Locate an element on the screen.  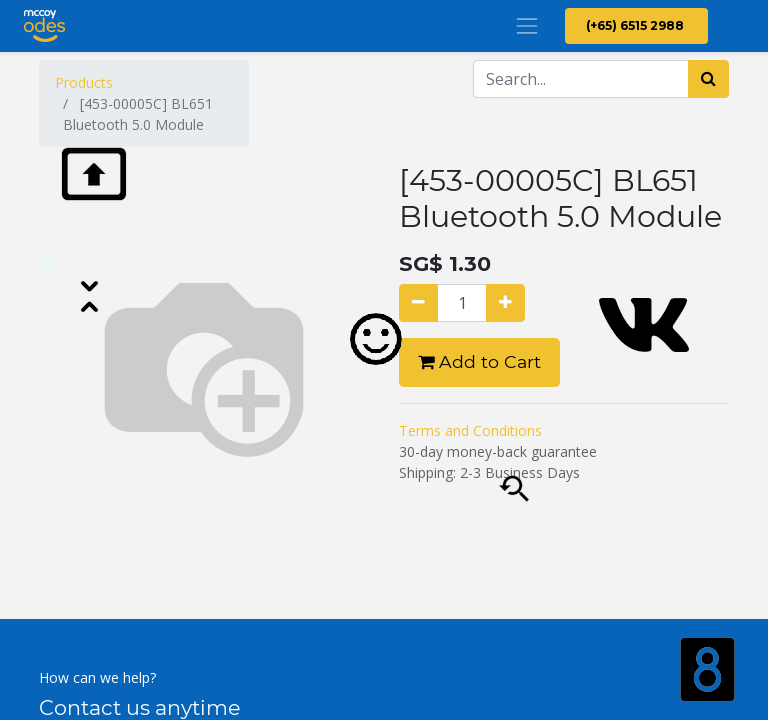
collapse expanded content is located at coordinates (89, 296).